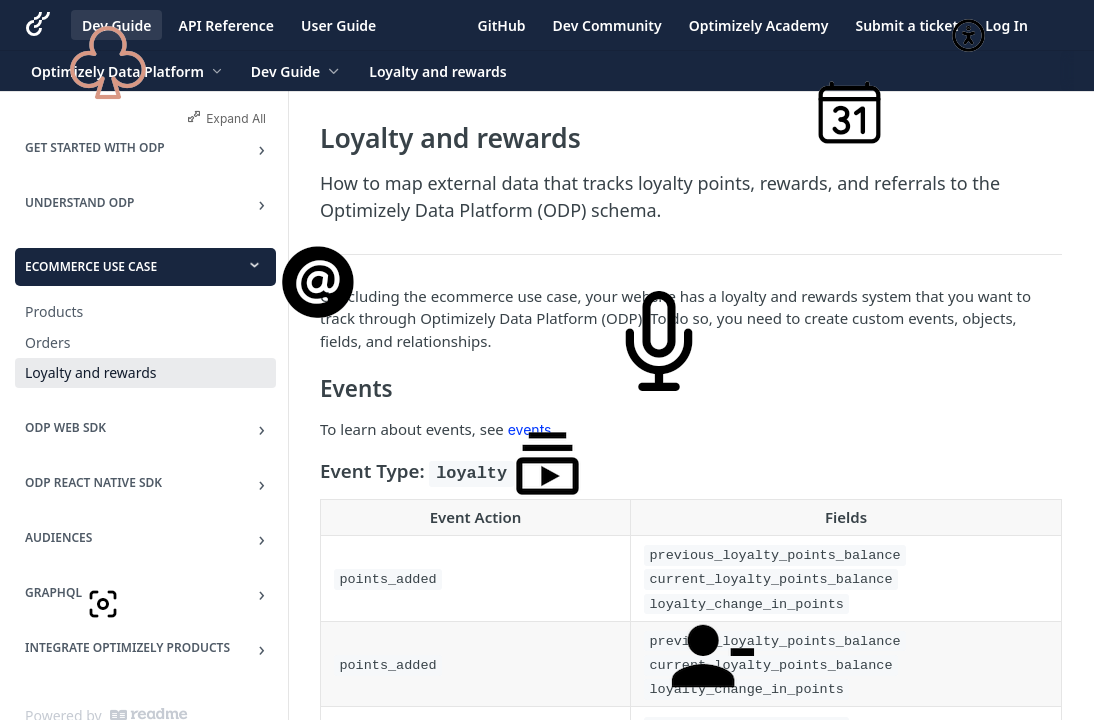  I want to click on indicates accessibility features are available, so click(968, 35).